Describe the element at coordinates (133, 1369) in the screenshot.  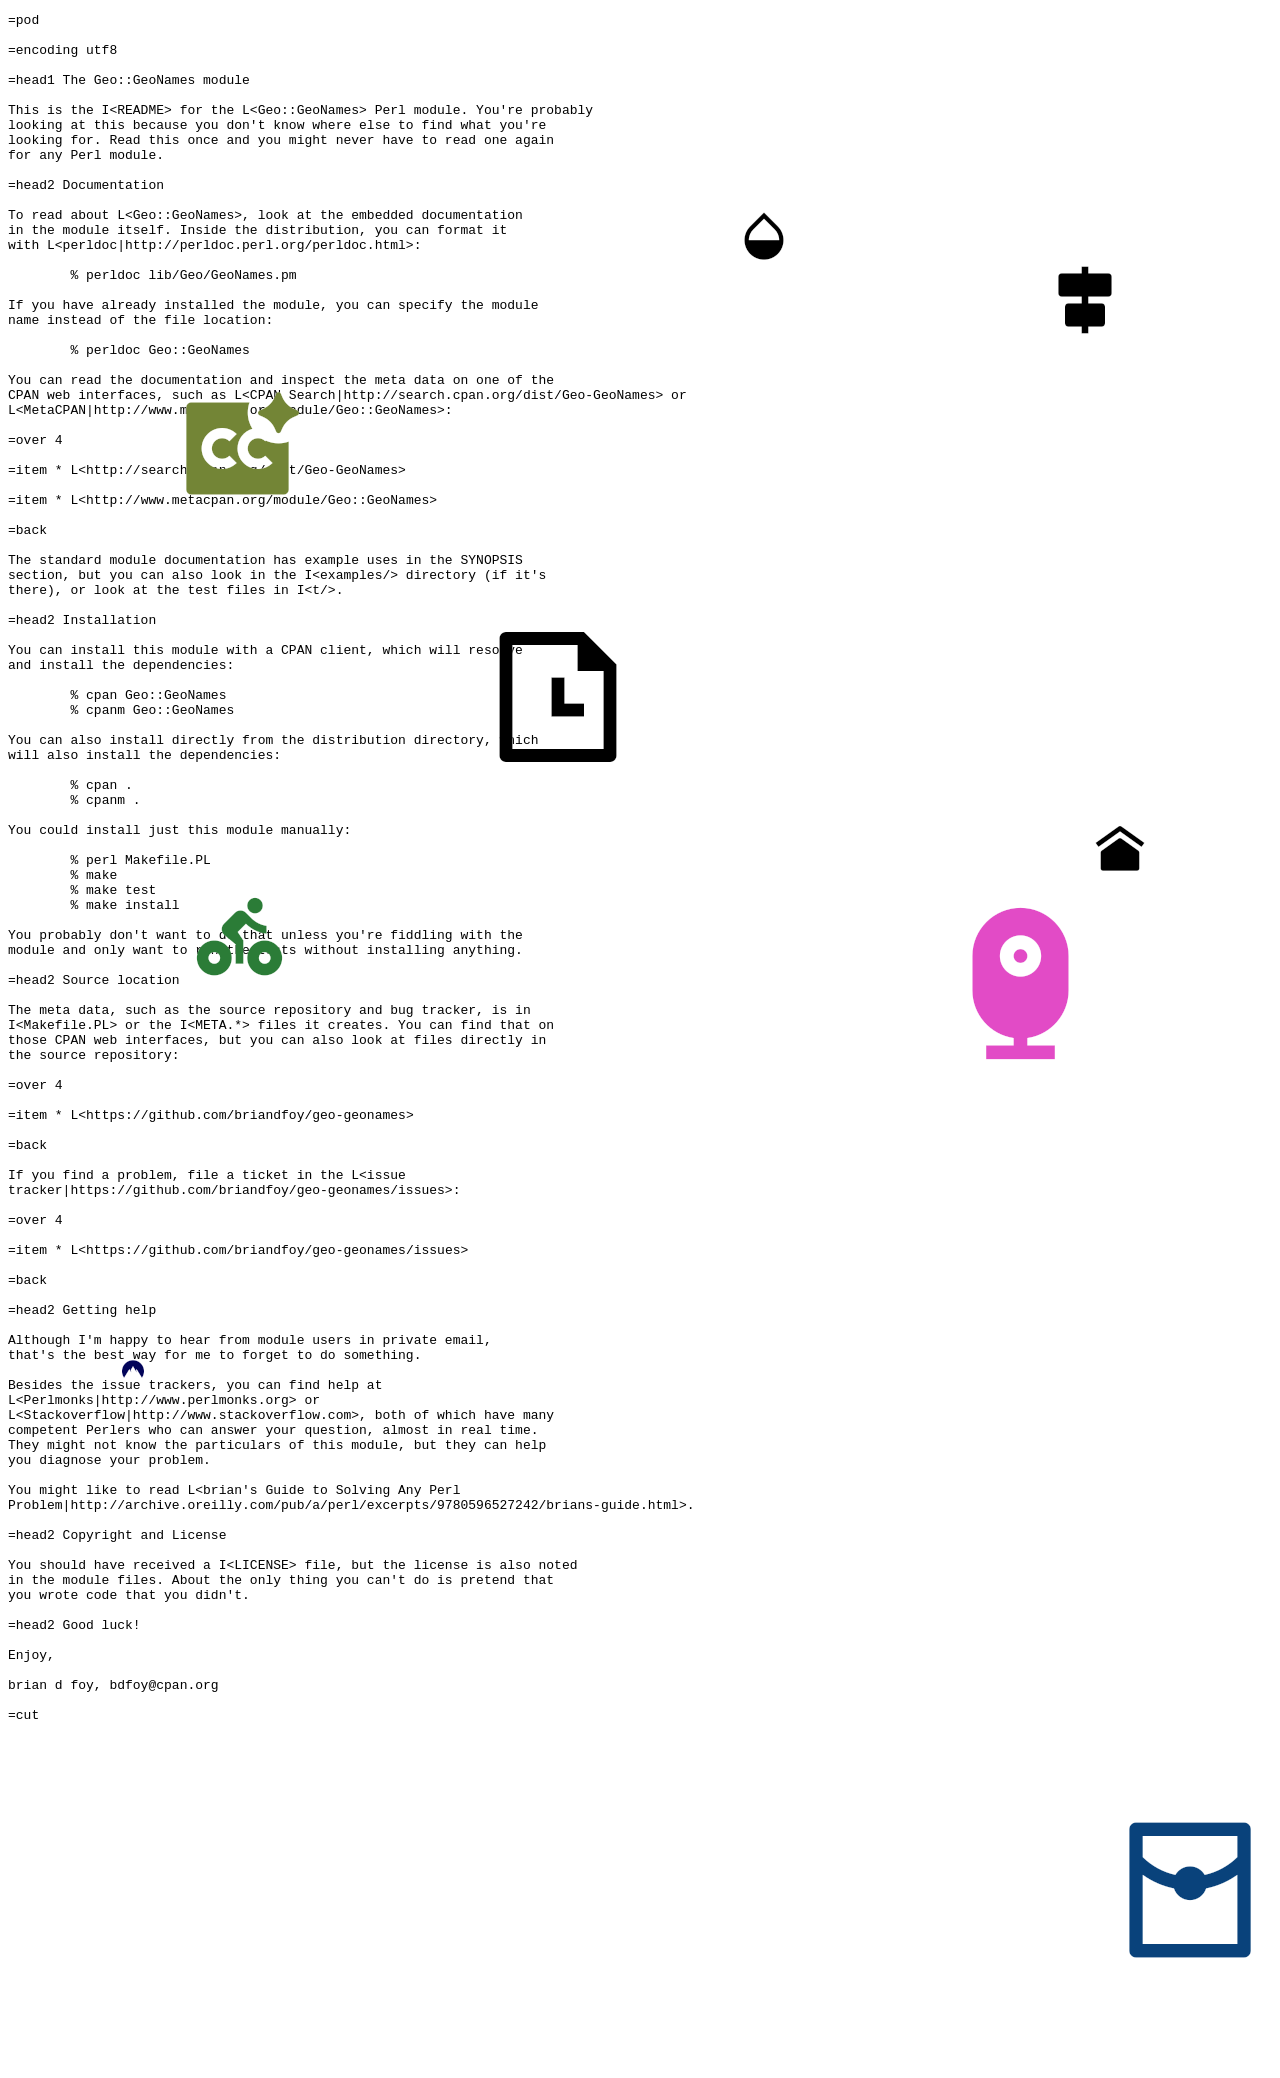
I see `open the NordVPN app` at that location.